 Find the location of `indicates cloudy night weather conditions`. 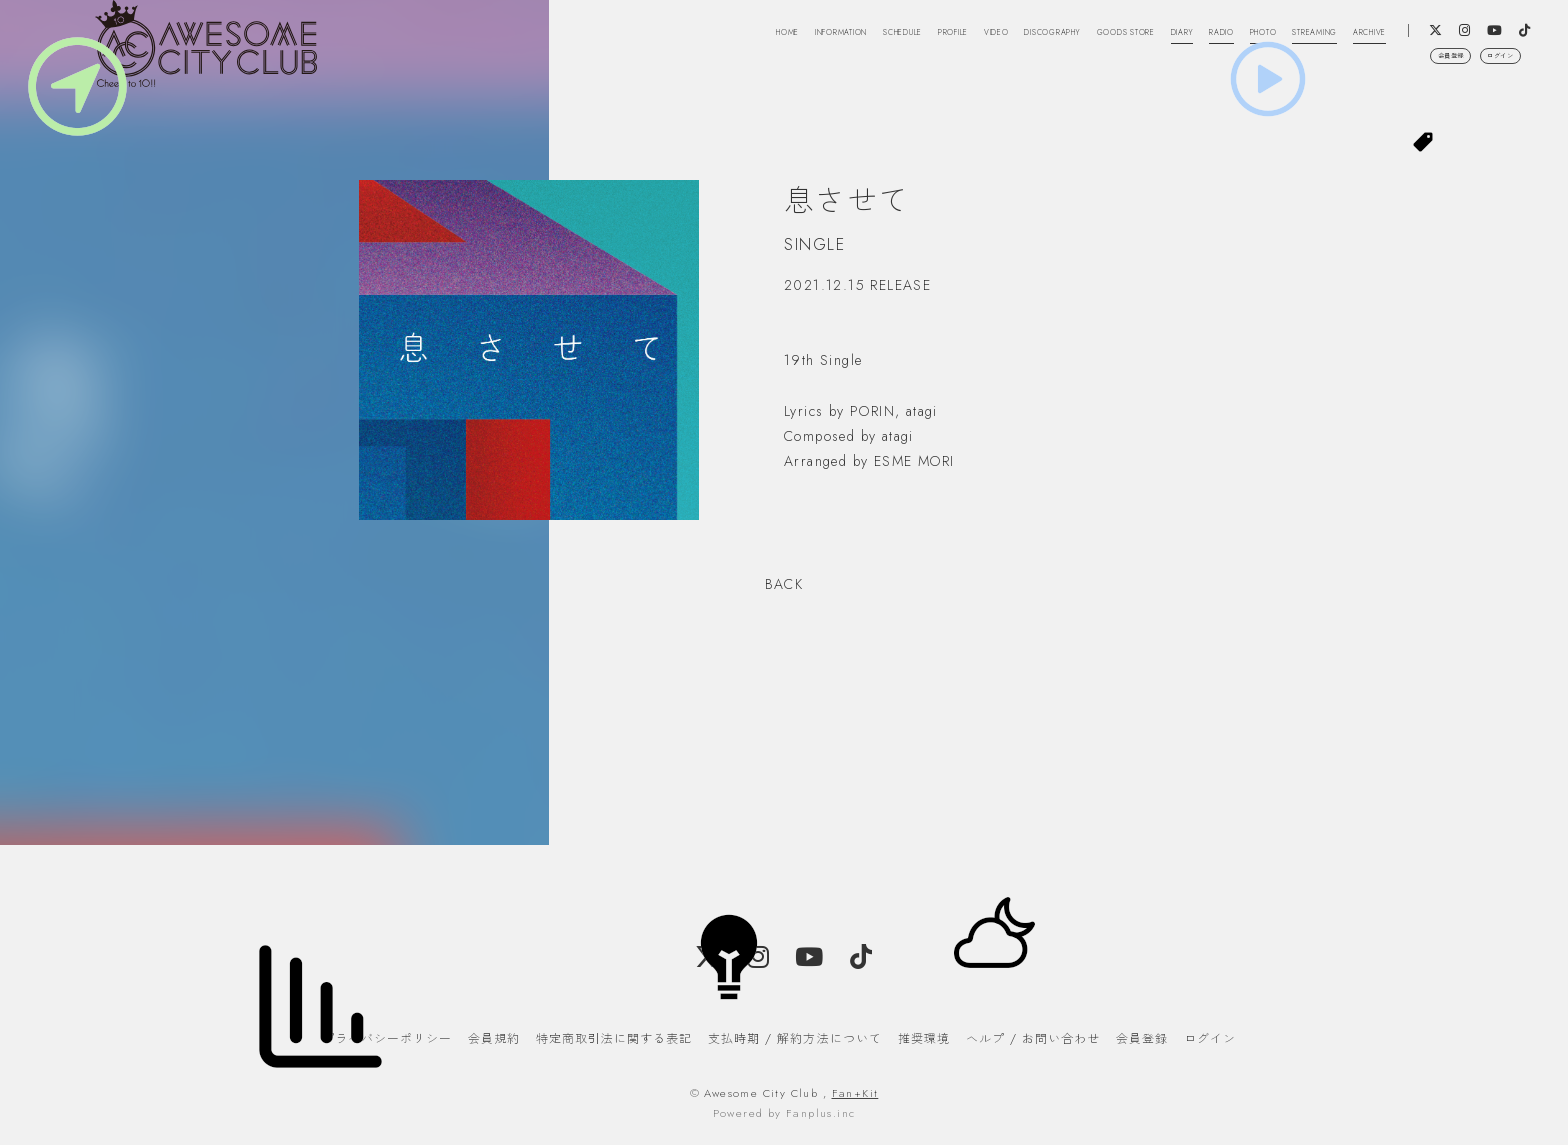

indicates cloudy night weather conditions is located at coordinates (994, 932).